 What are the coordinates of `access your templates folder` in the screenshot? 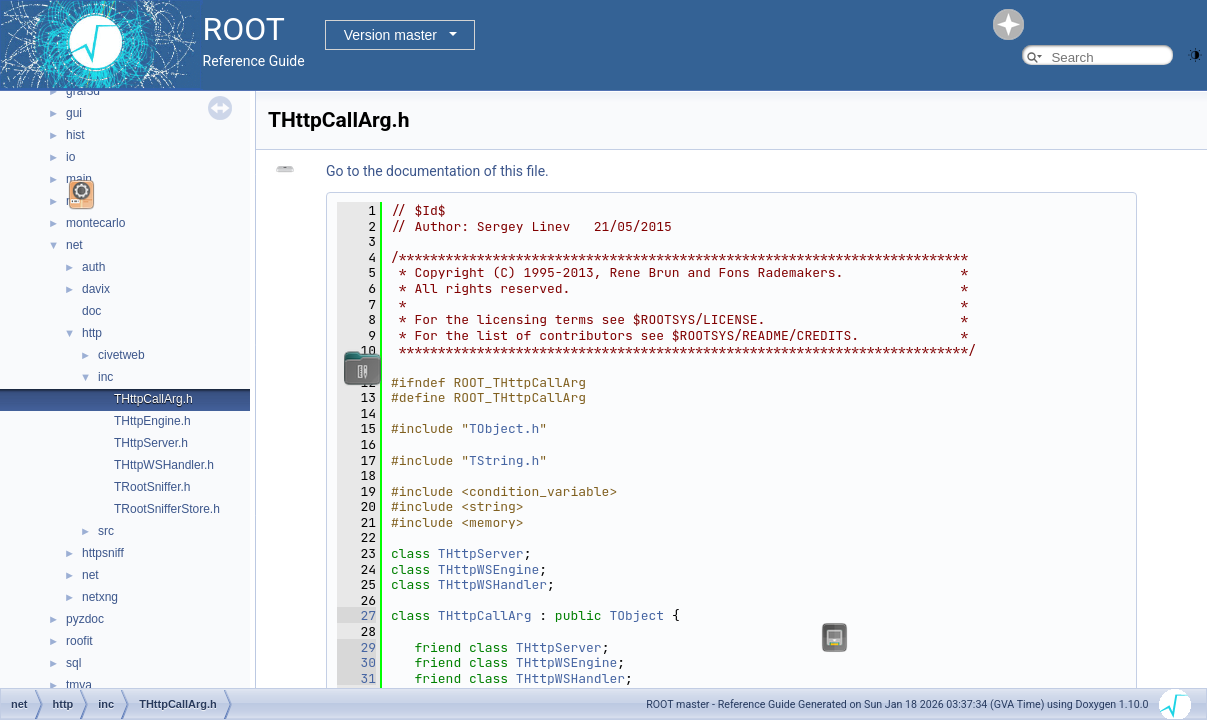 It's located at (362, 367).